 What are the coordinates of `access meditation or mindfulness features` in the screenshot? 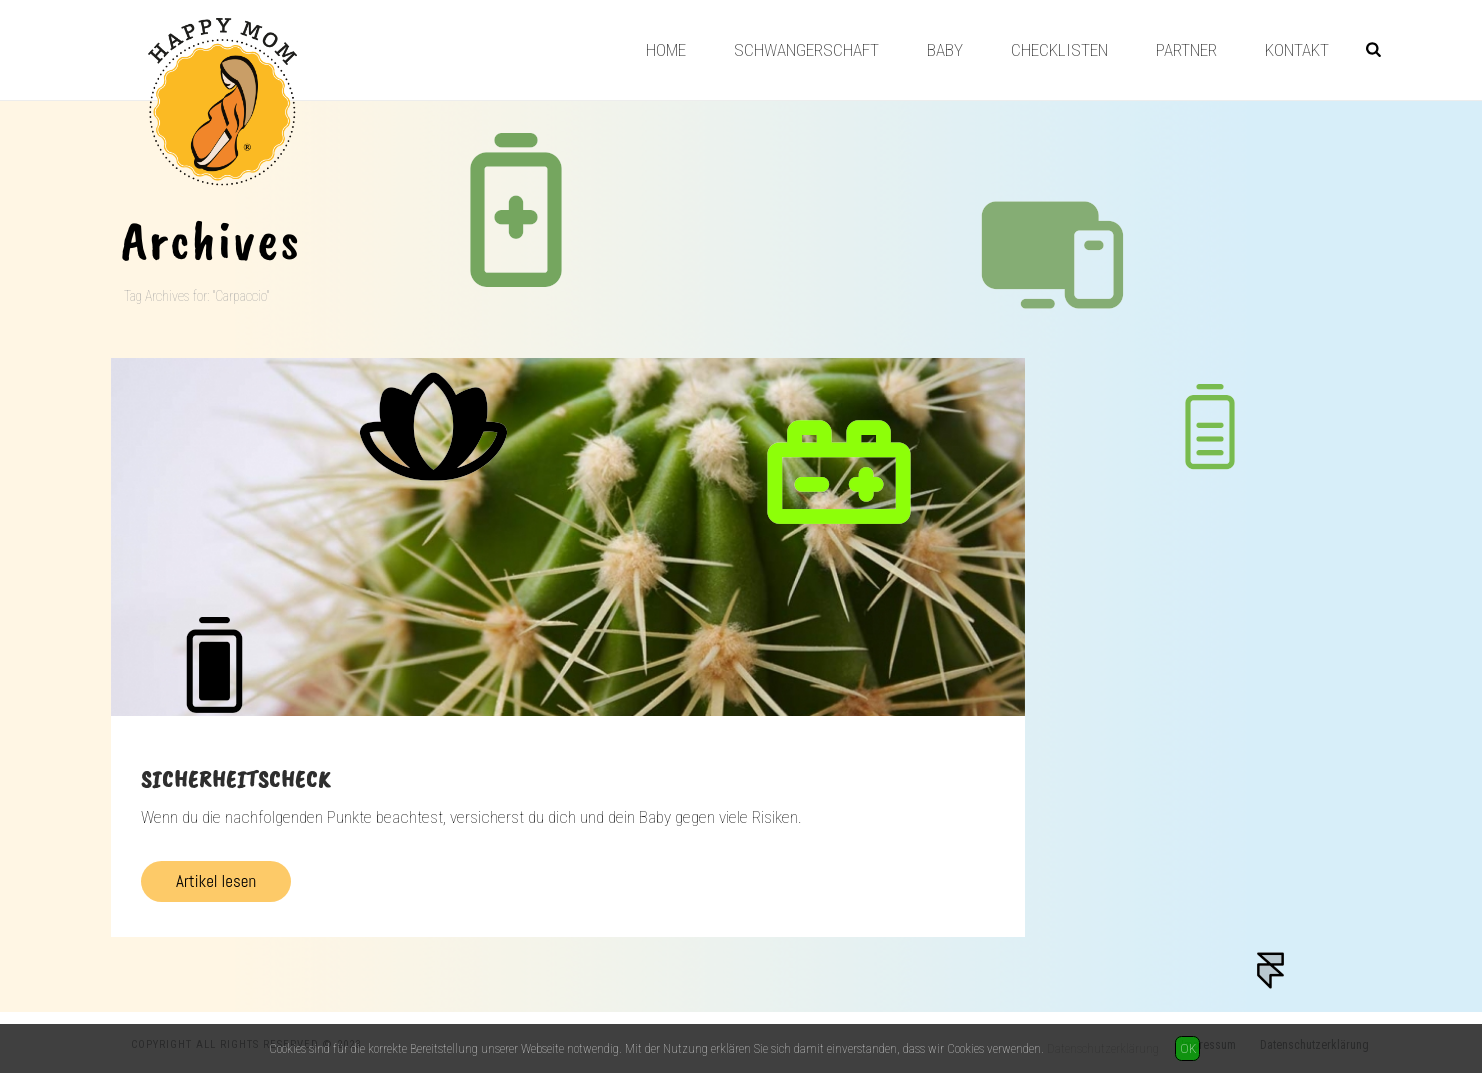 It's located at (433, 431).